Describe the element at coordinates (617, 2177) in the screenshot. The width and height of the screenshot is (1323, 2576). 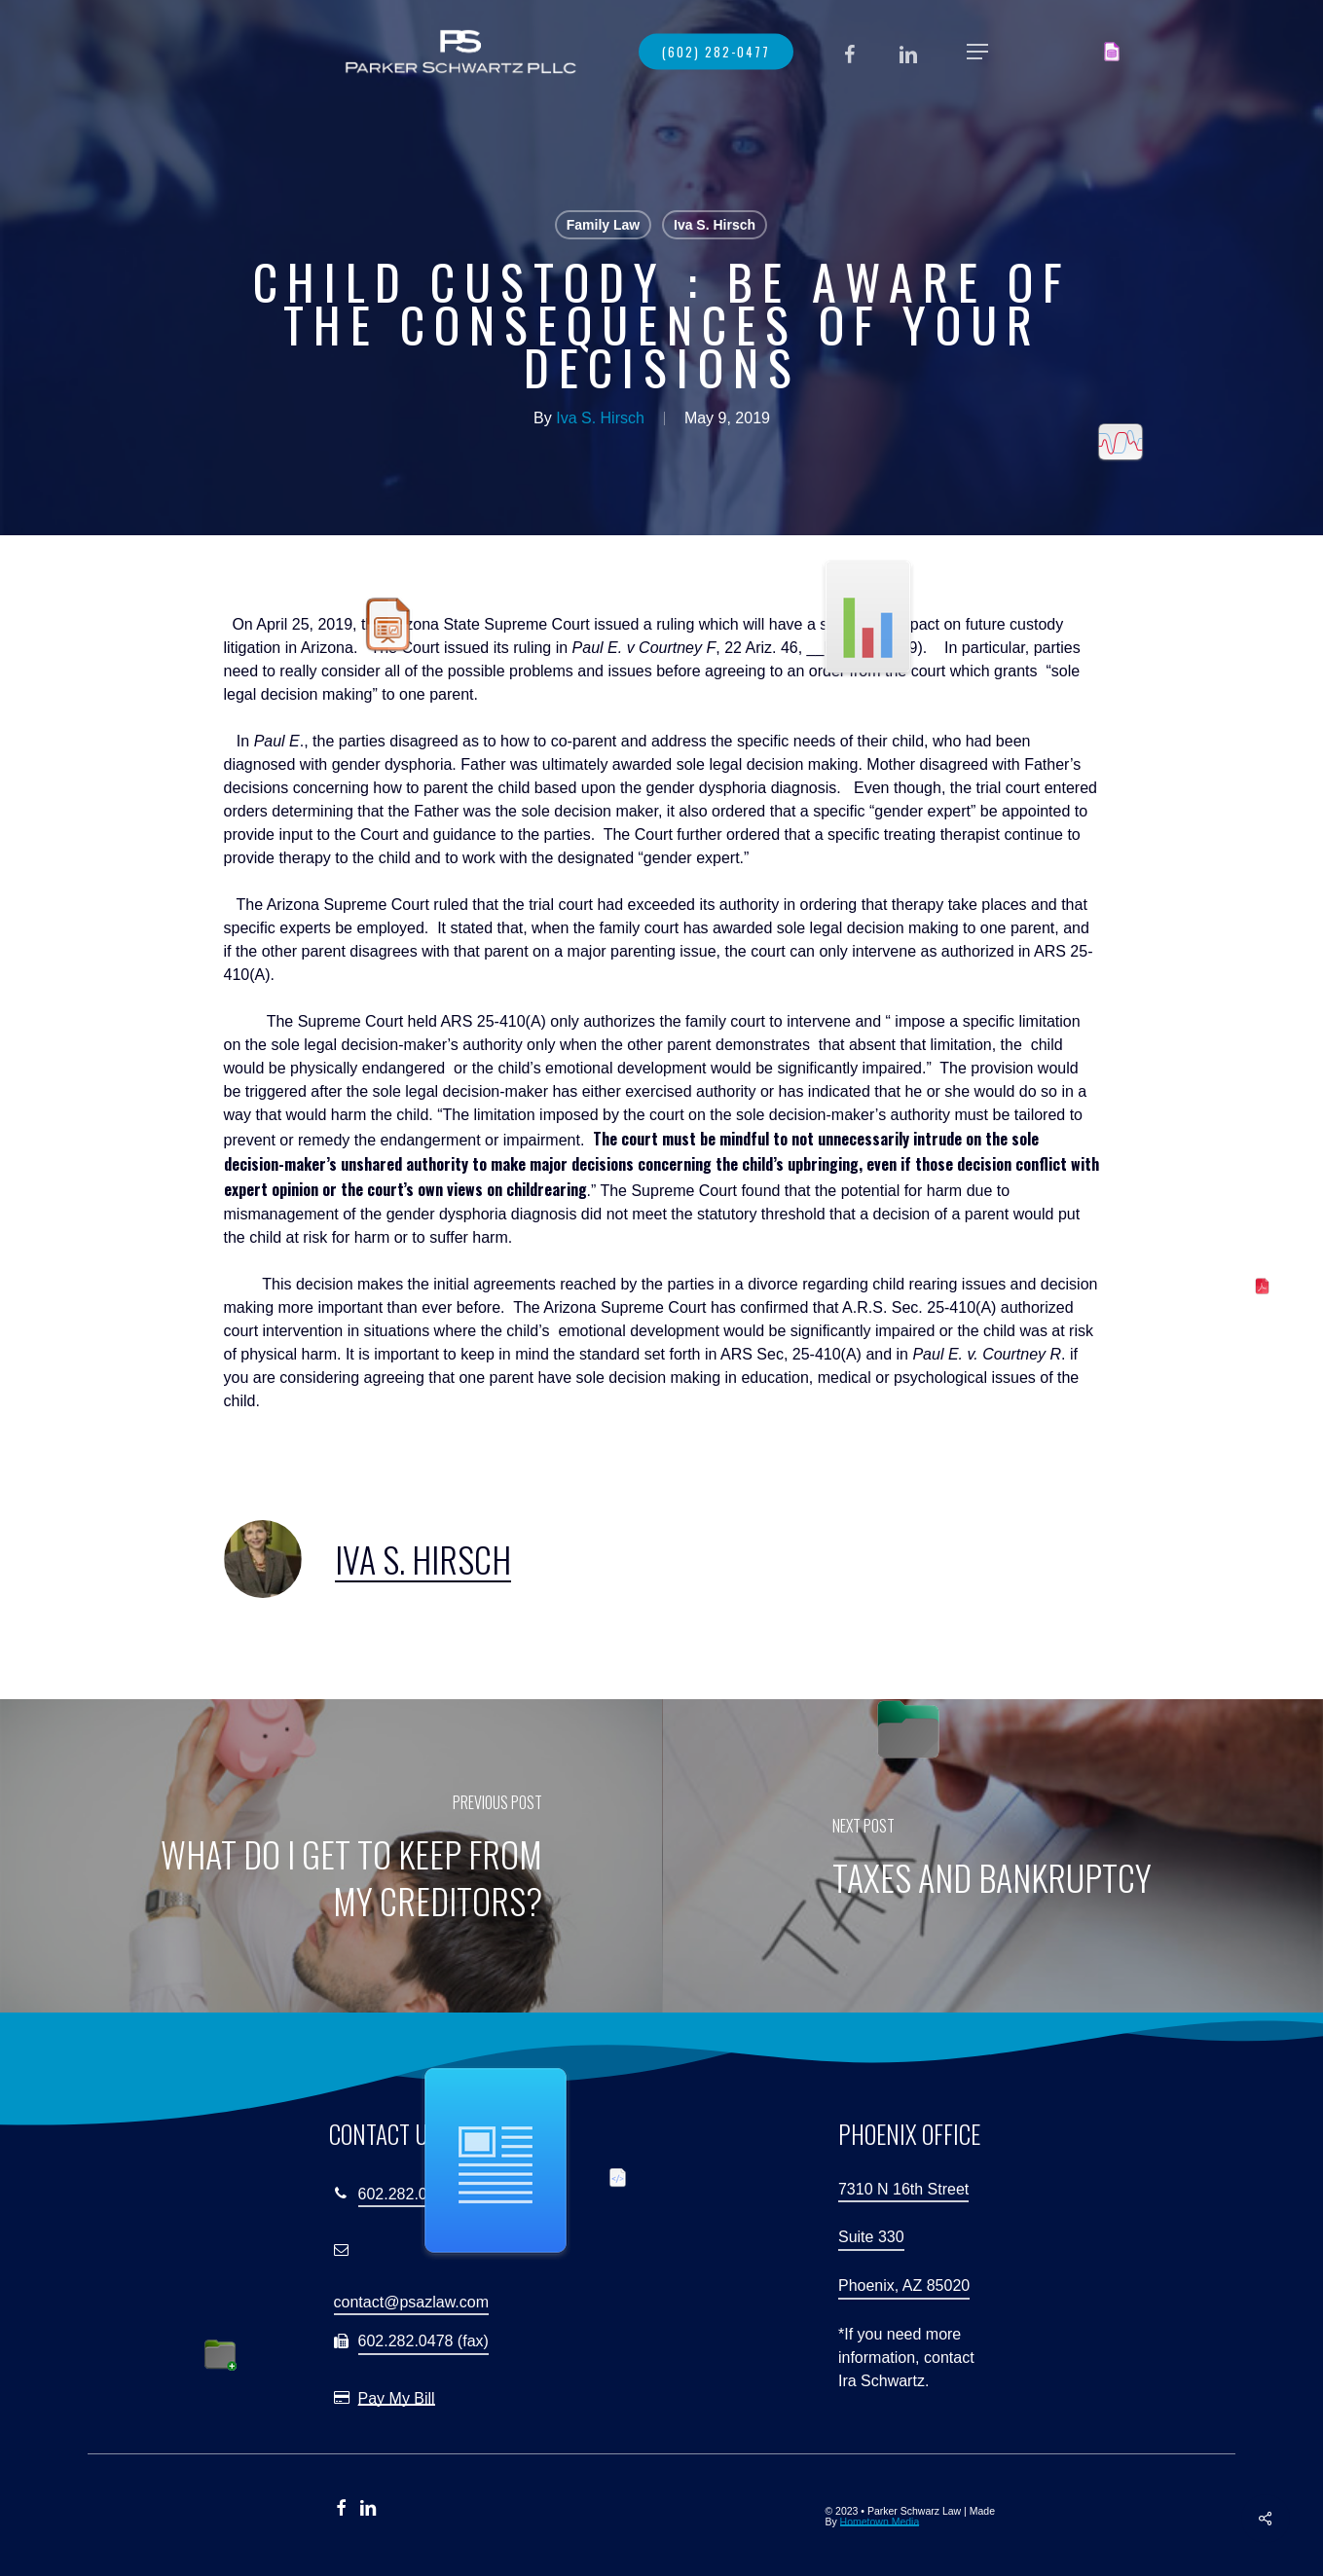
I see `an HTML or code file` at that location.